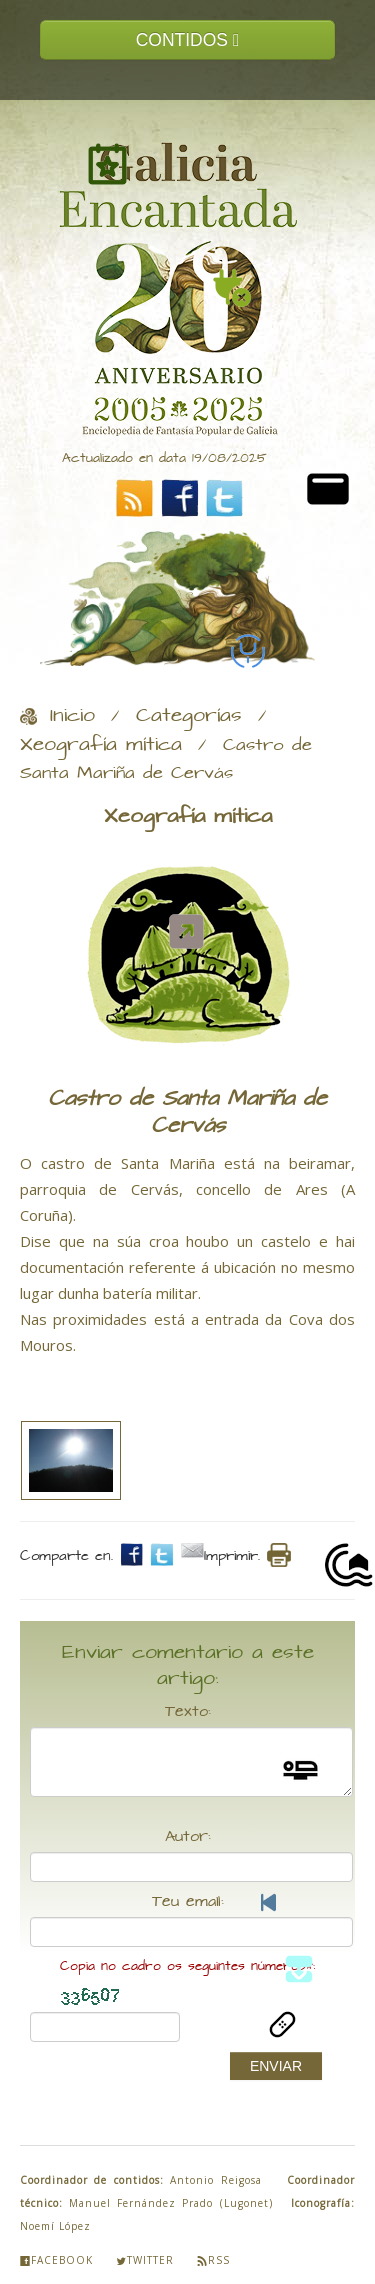 This screenshot has height=2284, width=375. What do you see at coordinates (349, 1565) in the screenshot?
I see `indicates tsunami or flood warning for residential area` at bounding box center [349, 1565].